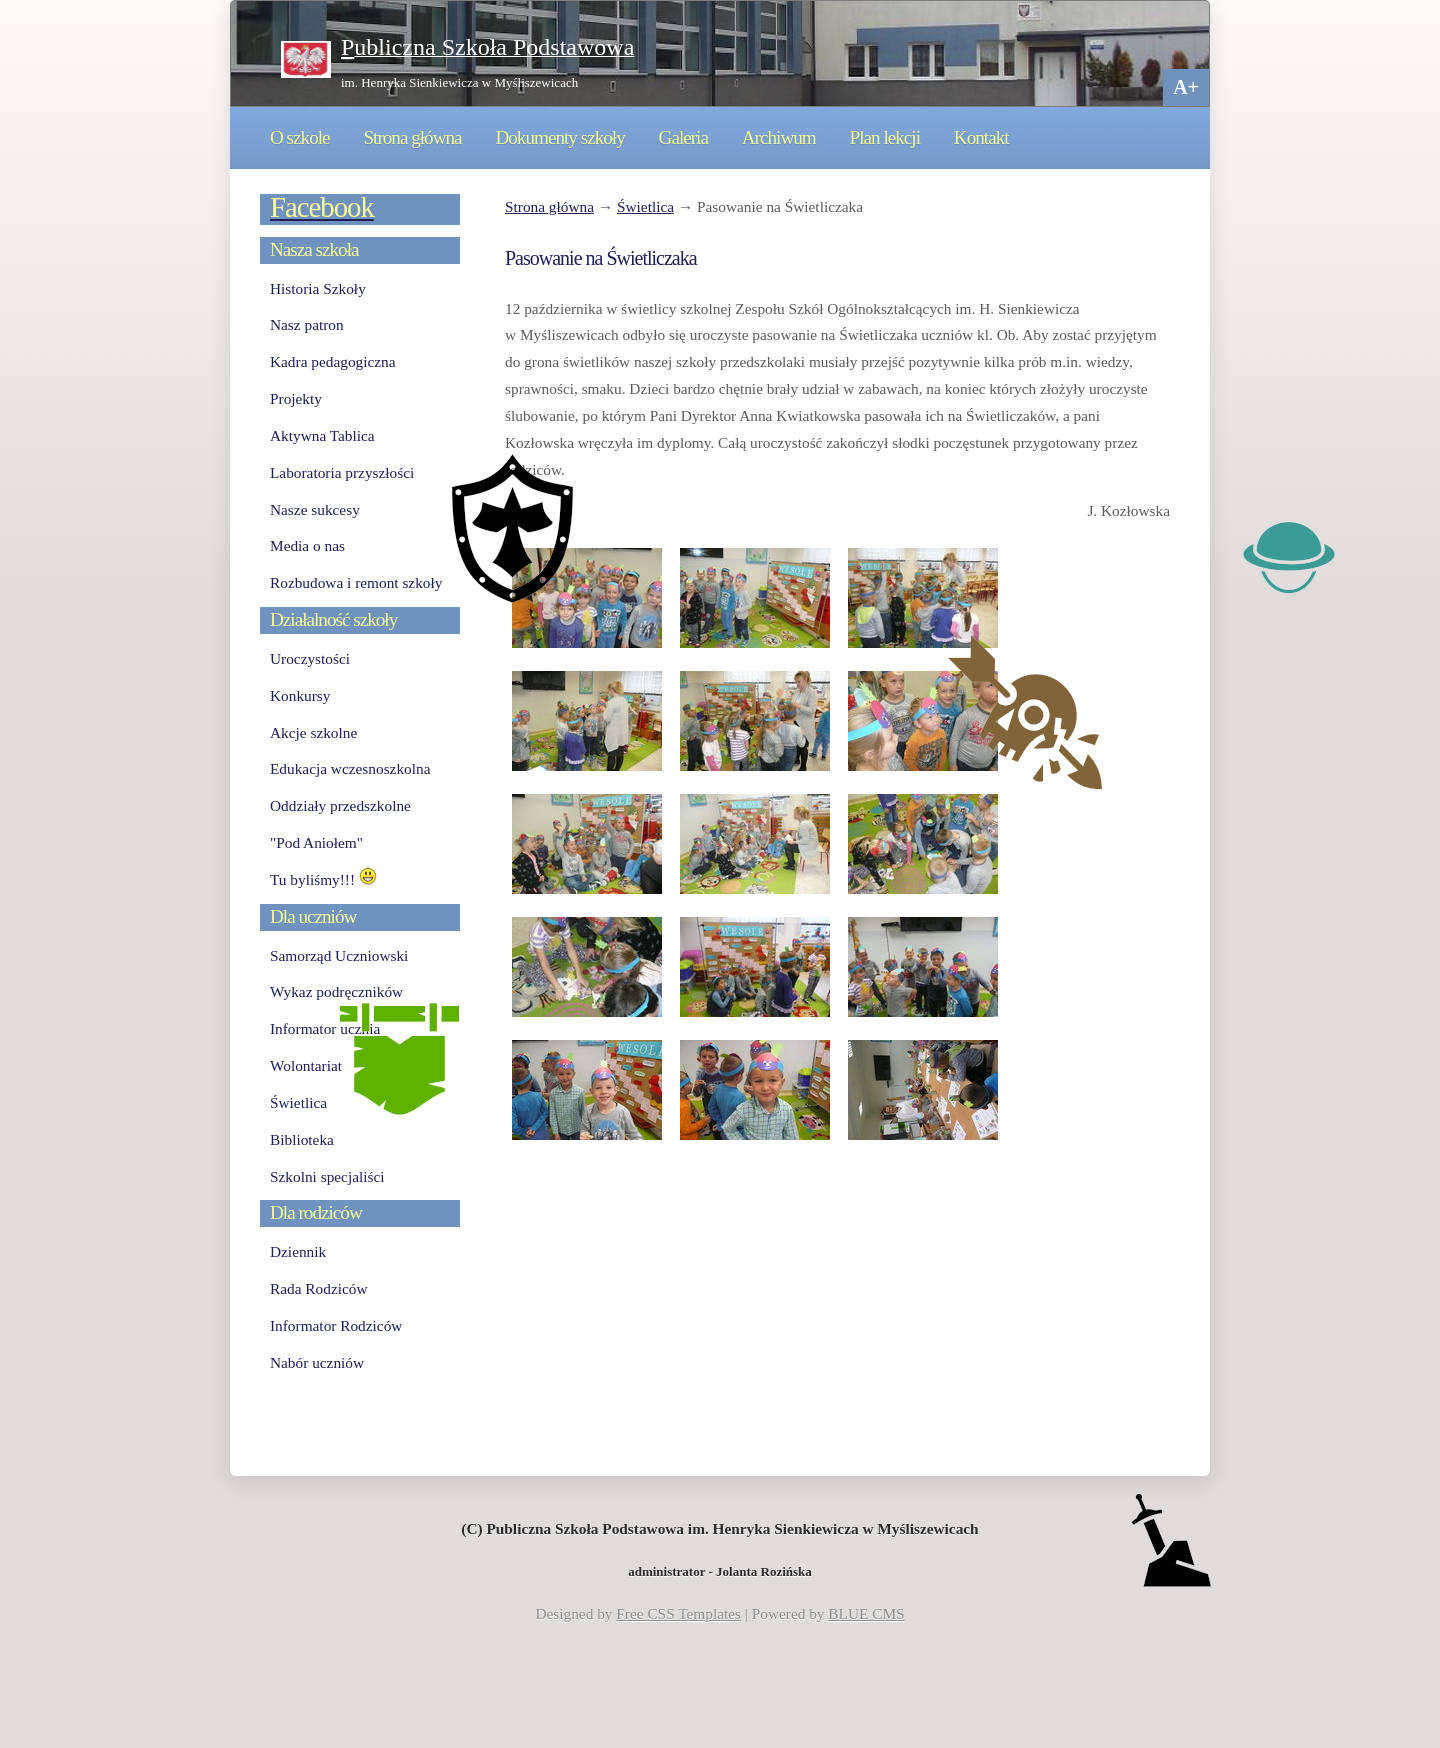 The width and height of the screenshot is (1440, 1748). What do you see at coordinates (1026, 712) in the screenshot?
I see `skull pierced by arrow achievement or trophy` at bounding box center [1026, 712].